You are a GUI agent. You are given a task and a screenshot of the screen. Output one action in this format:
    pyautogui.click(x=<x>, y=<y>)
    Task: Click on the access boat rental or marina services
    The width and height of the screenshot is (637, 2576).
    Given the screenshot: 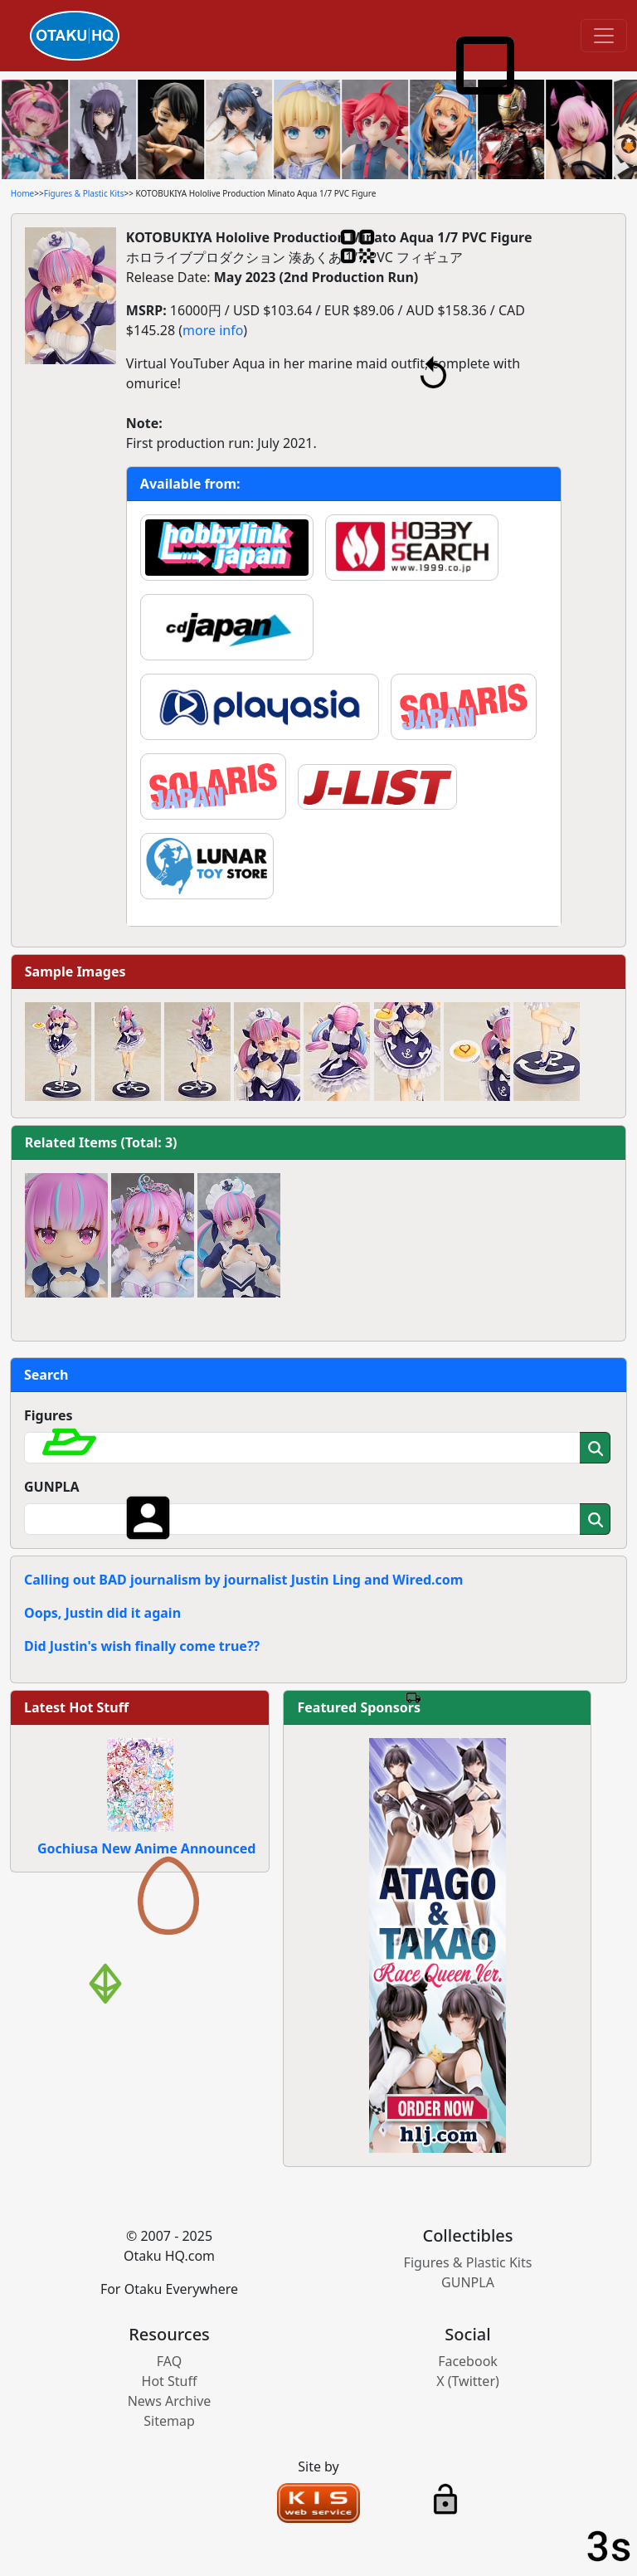 What is the action you would take?
    pyautogui.click(x=69, y=1440)
    